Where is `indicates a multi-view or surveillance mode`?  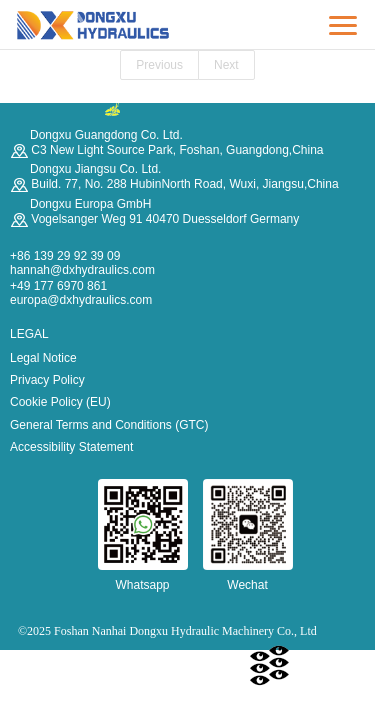
indicates a multi-view or surveillance mode is located at coordinates (269, 665).